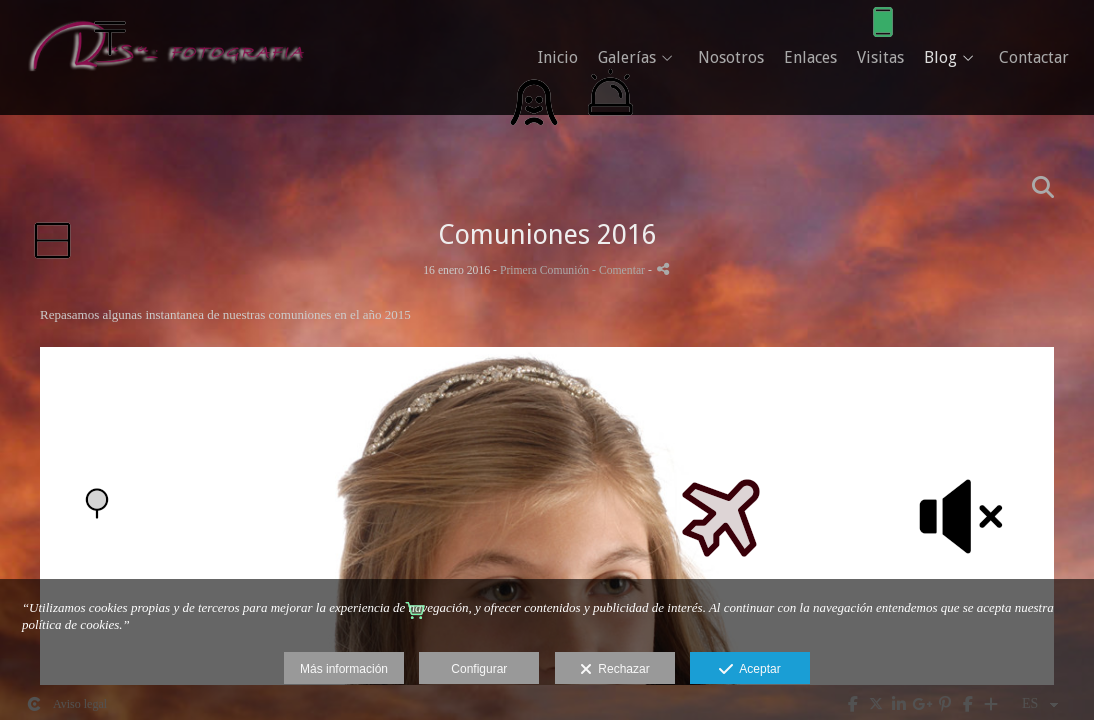  I want to click on view your shopping cart, so click(415, 610).